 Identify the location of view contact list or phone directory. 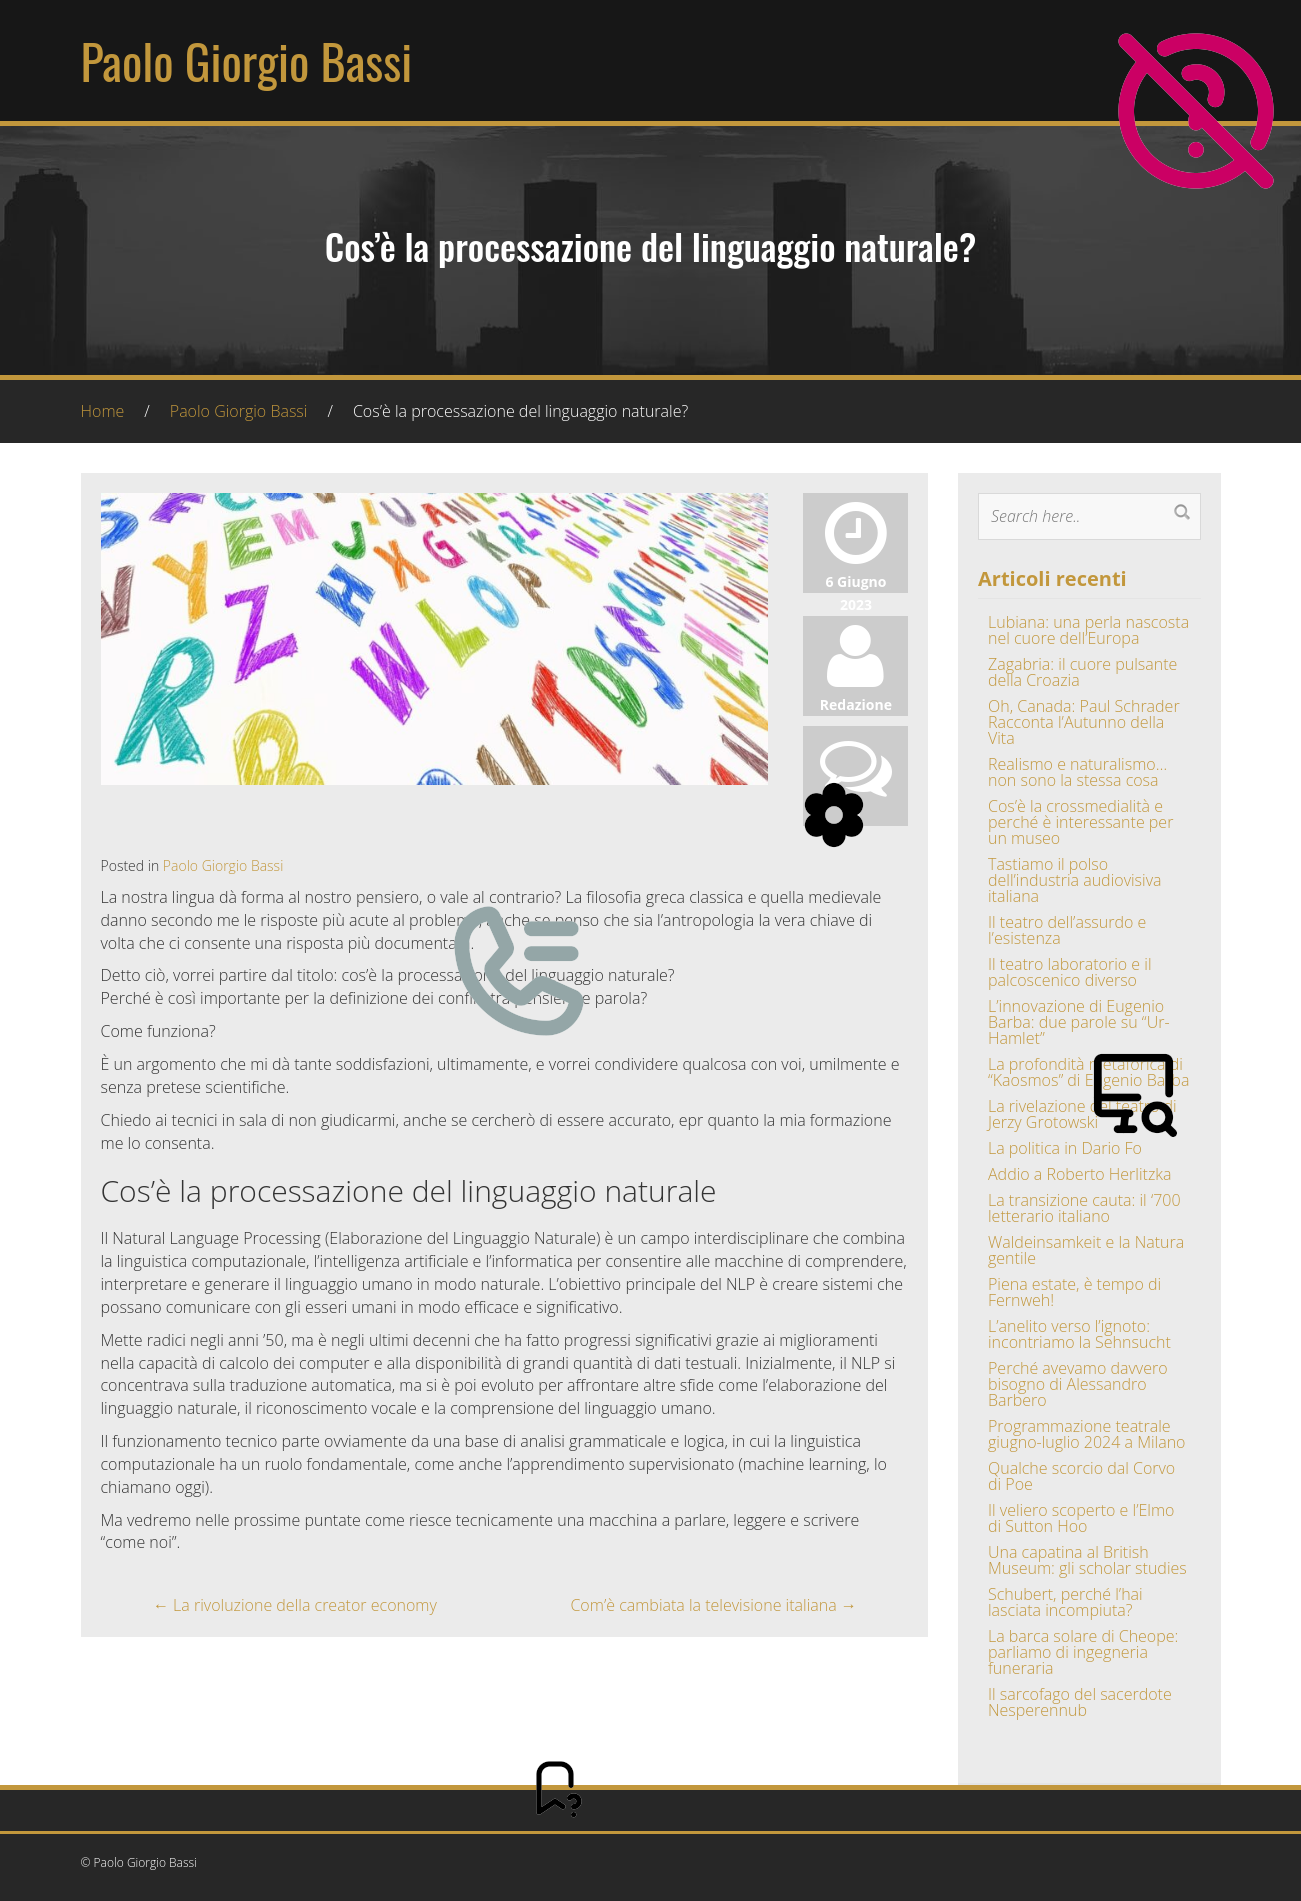
(521, 968).